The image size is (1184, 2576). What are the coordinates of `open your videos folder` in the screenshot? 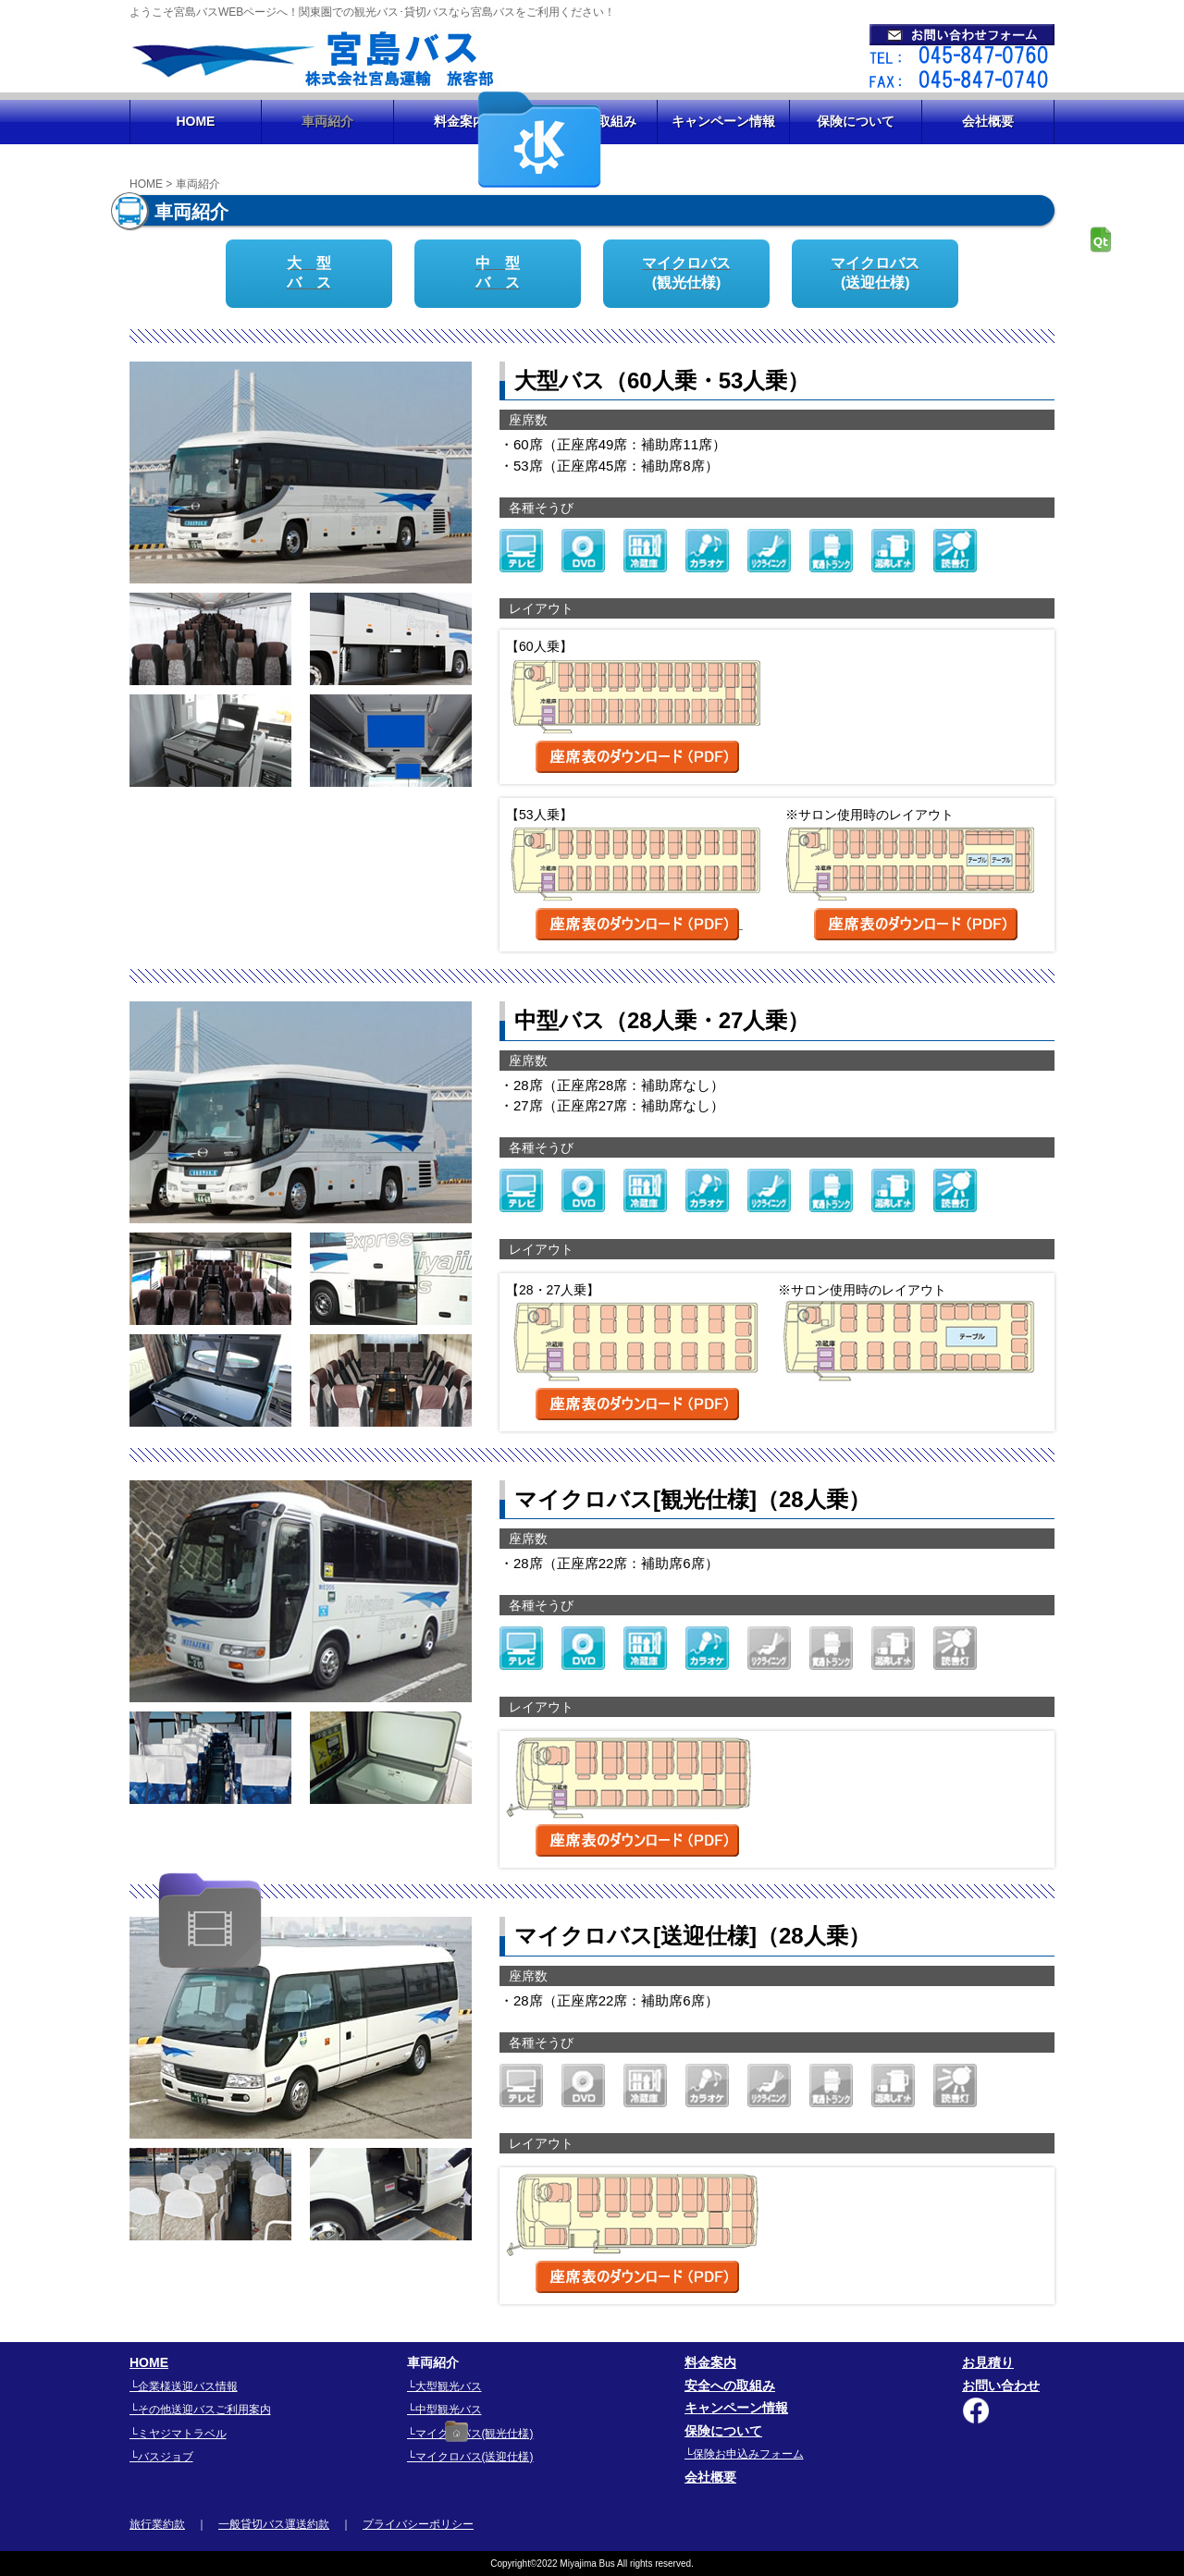 It's located at (210, 1920).